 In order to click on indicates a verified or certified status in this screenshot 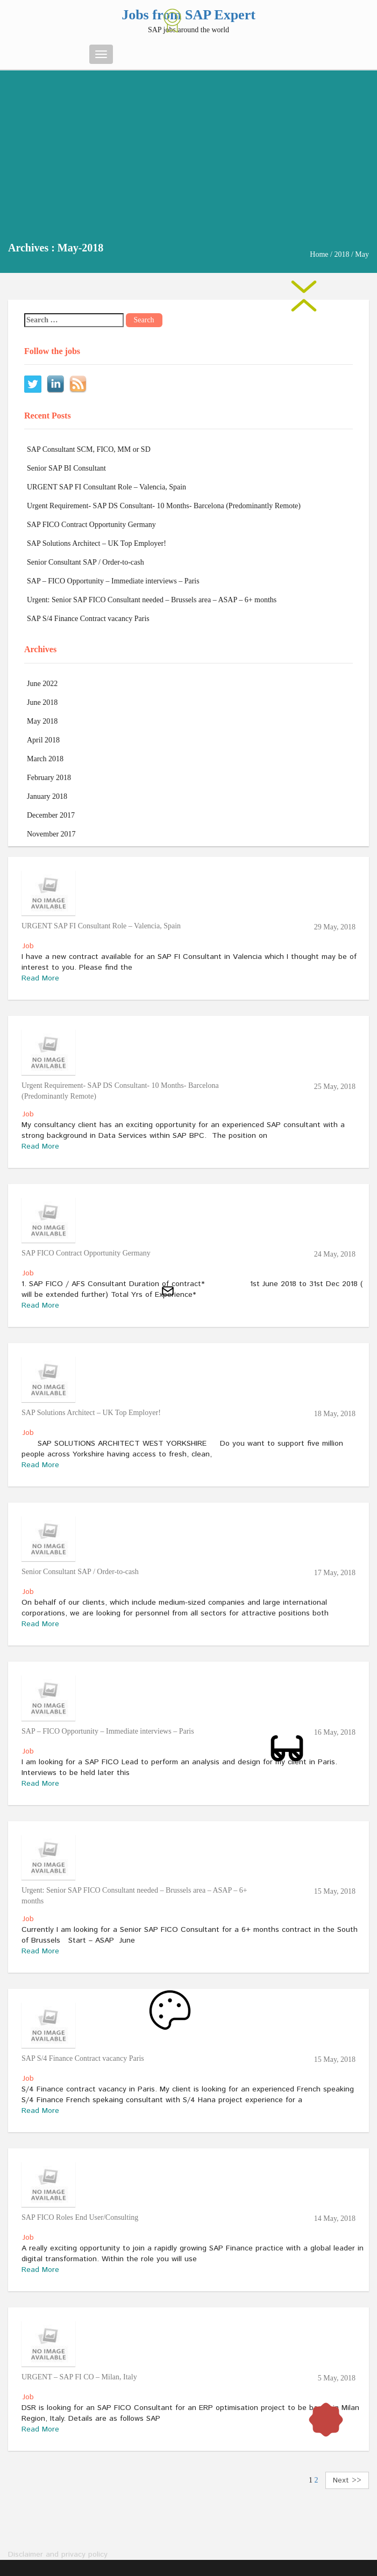, I will do `click(326, 2420)`.